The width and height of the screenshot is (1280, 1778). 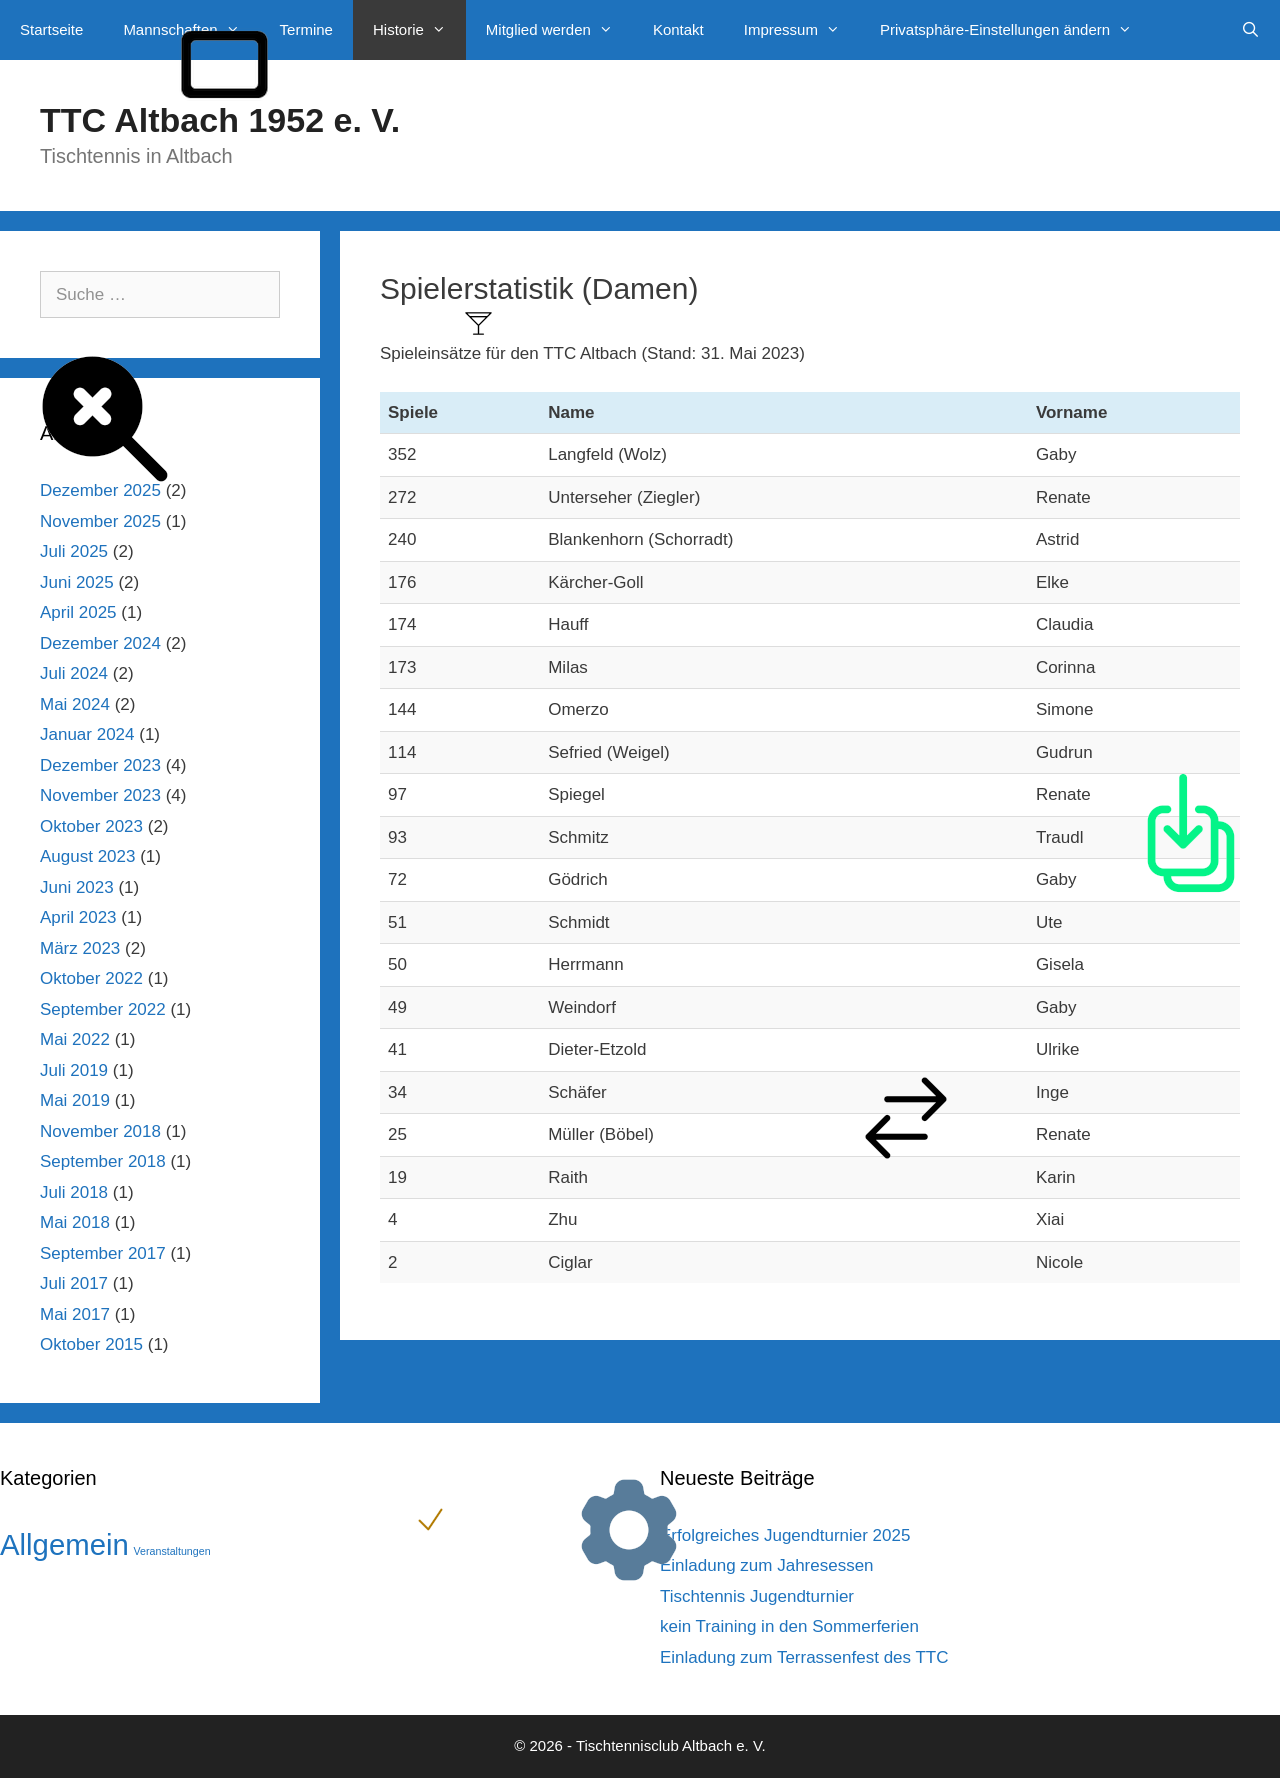 I want to click on browse bar or cocktail menu, so click(x=478, y=323).